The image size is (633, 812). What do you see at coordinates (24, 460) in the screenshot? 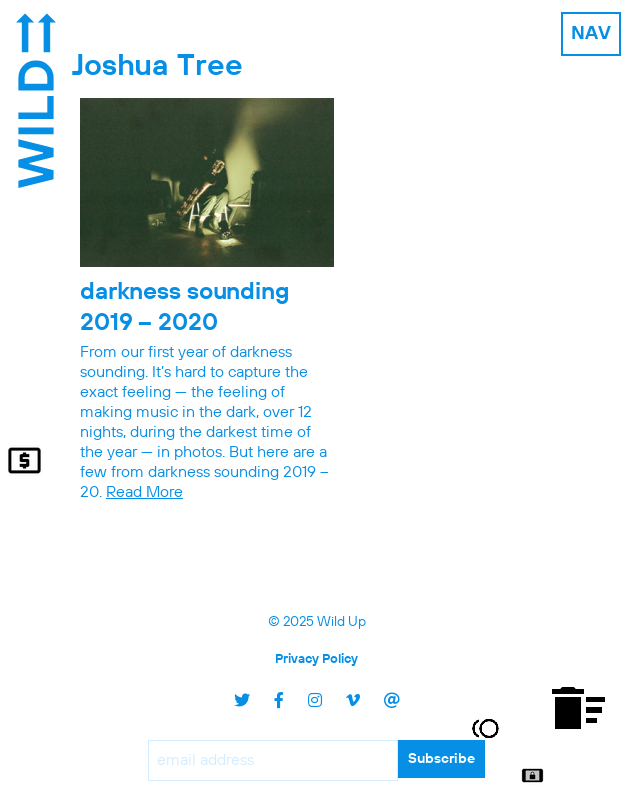
I see `find nearby ATMs or cash machines` at bounding box center [24, 460].